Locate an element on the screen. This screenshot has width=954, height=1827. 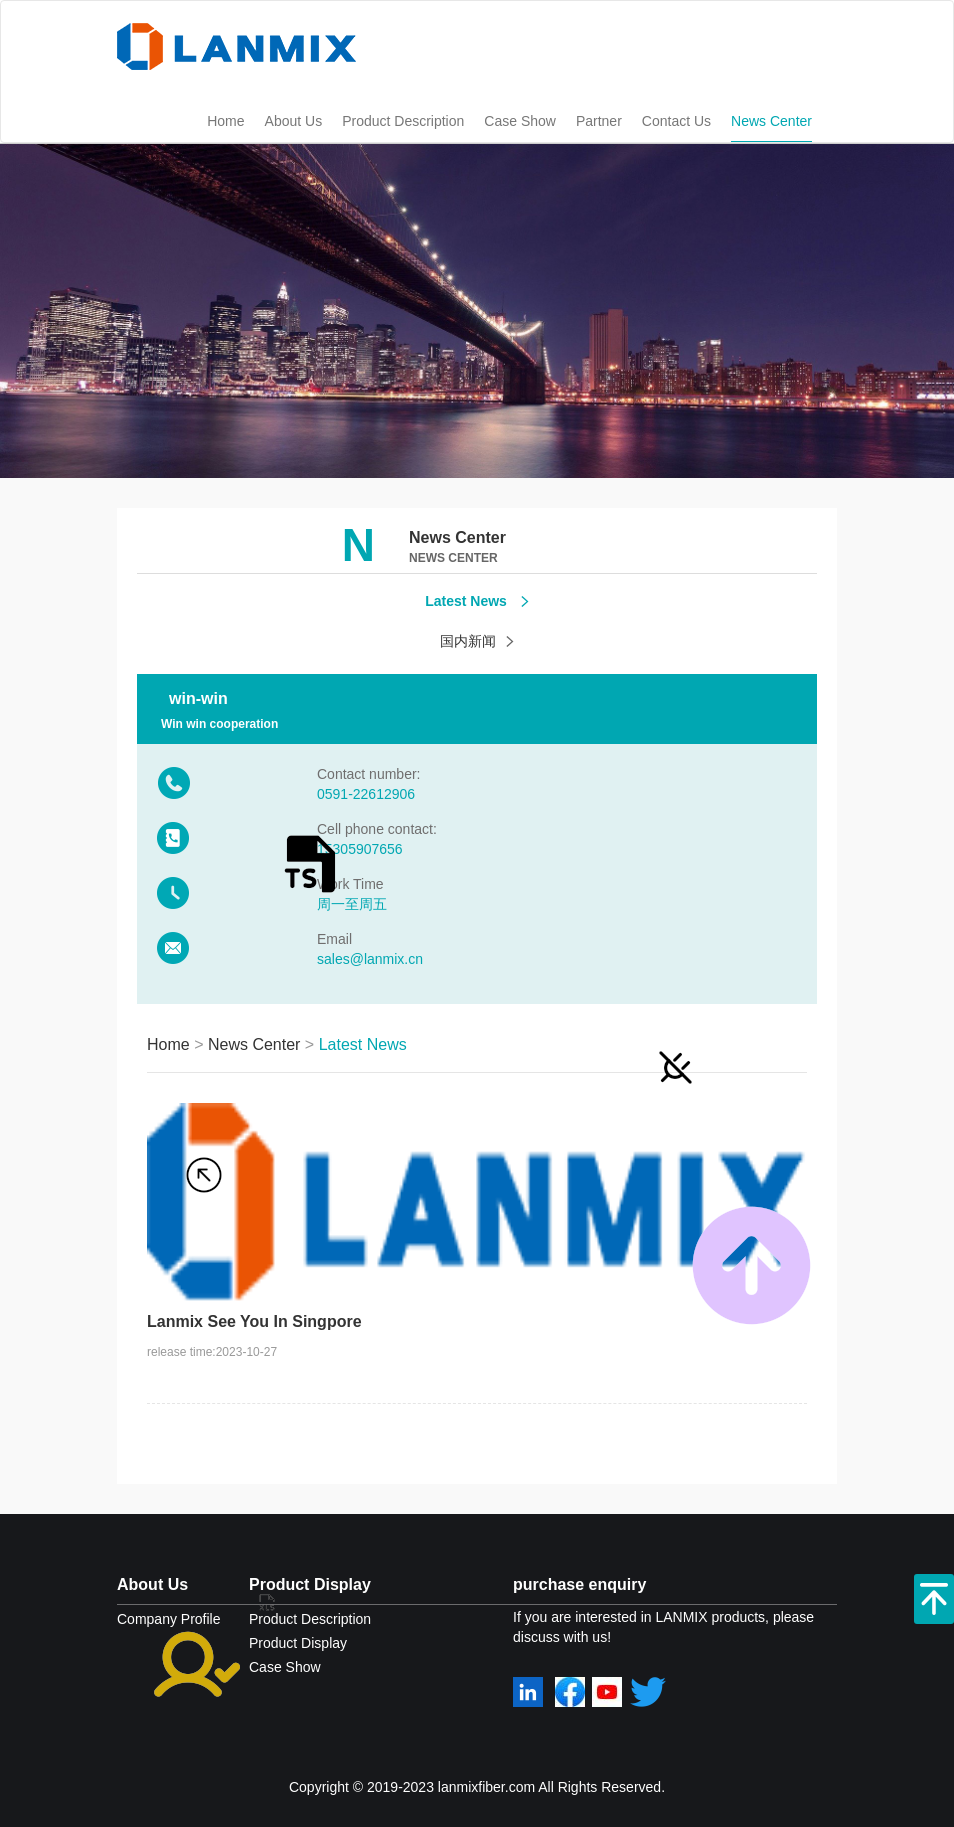
typescript file indicator is located at coordinates (311, 864).